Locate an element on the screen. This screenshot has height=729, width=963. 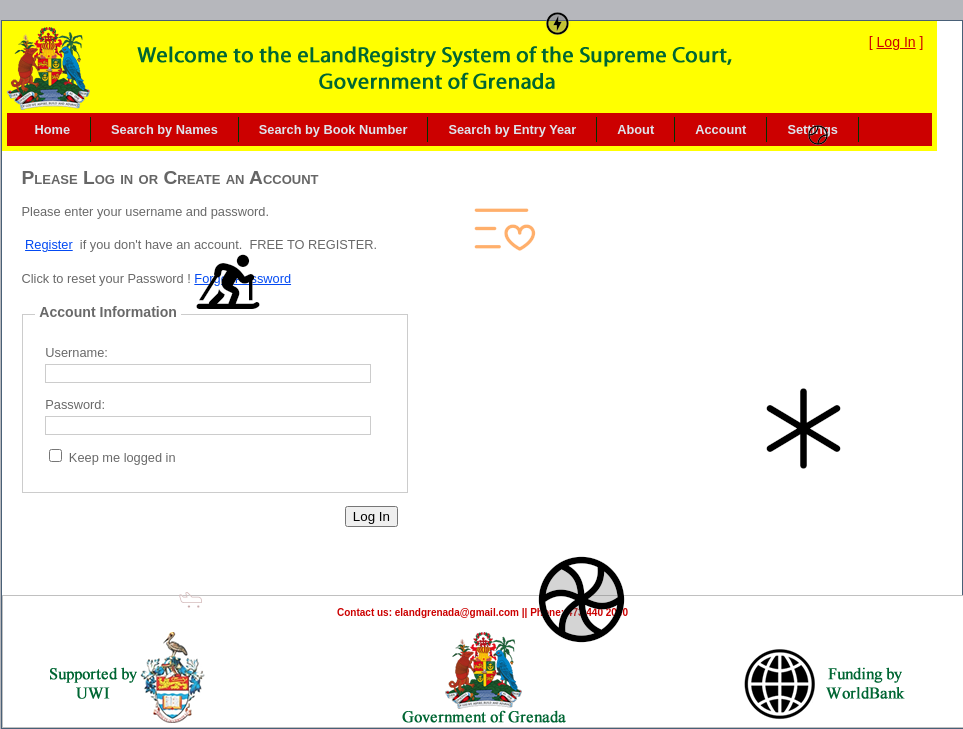
view tennis or sports-related content is located at coordinates (818, 135).